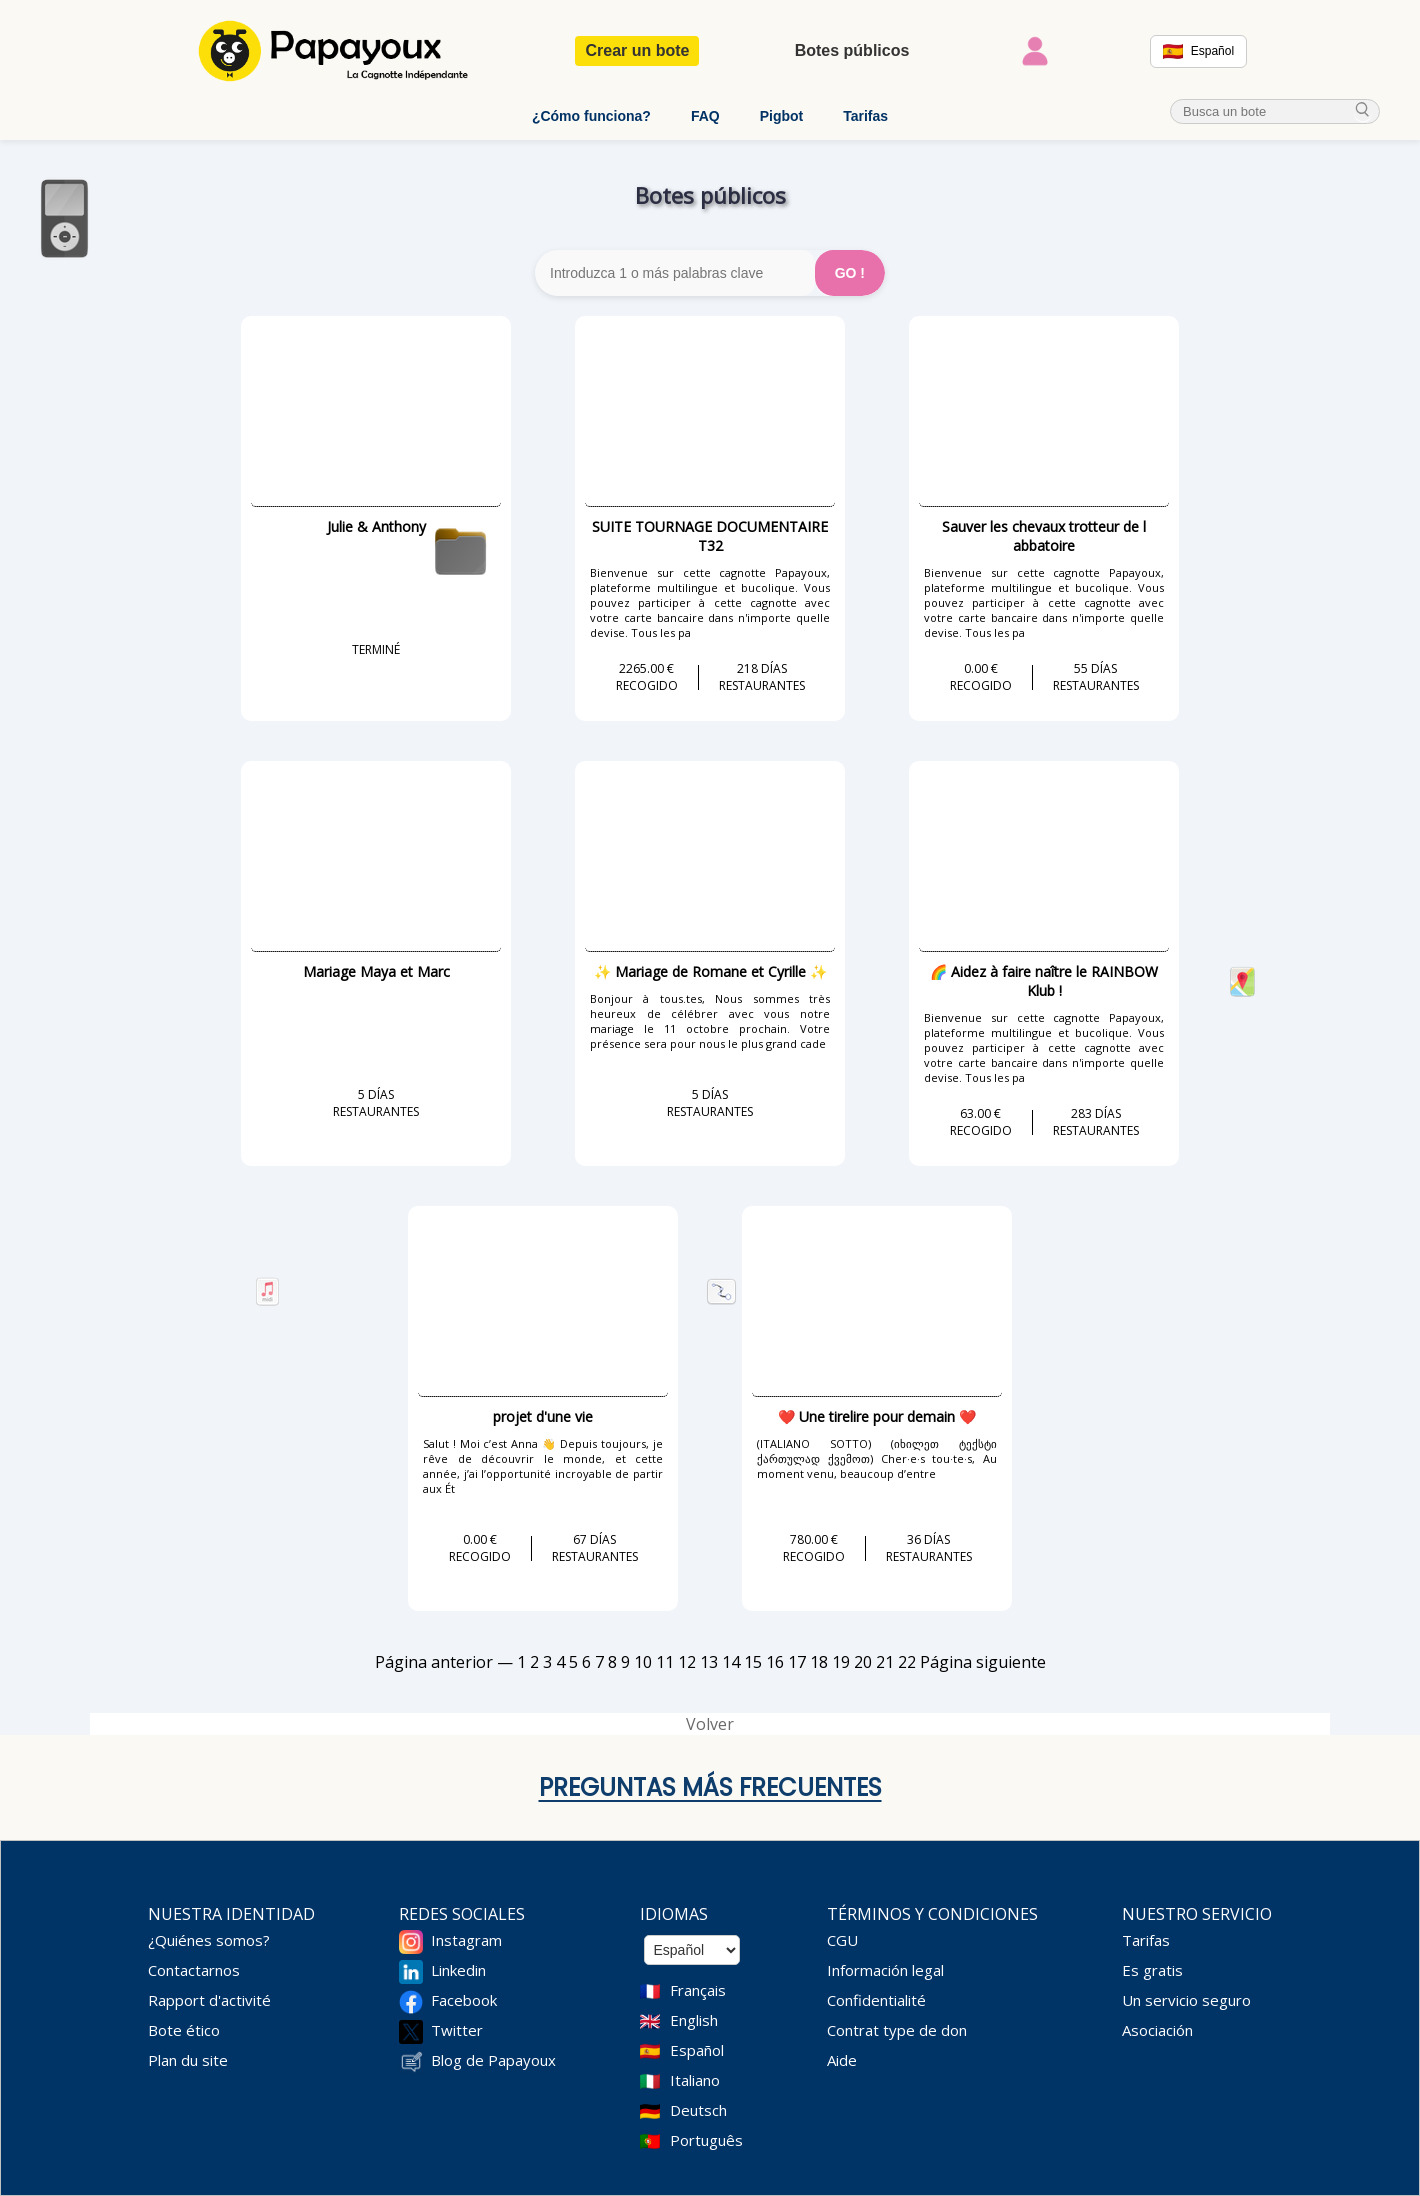 The width and height of the screenshot is (1420, 2196). What do you see at coordinates (64, 218) in the screenshot?
I see `indicates a connected multimedia player device` at bounding box center [64, 218].